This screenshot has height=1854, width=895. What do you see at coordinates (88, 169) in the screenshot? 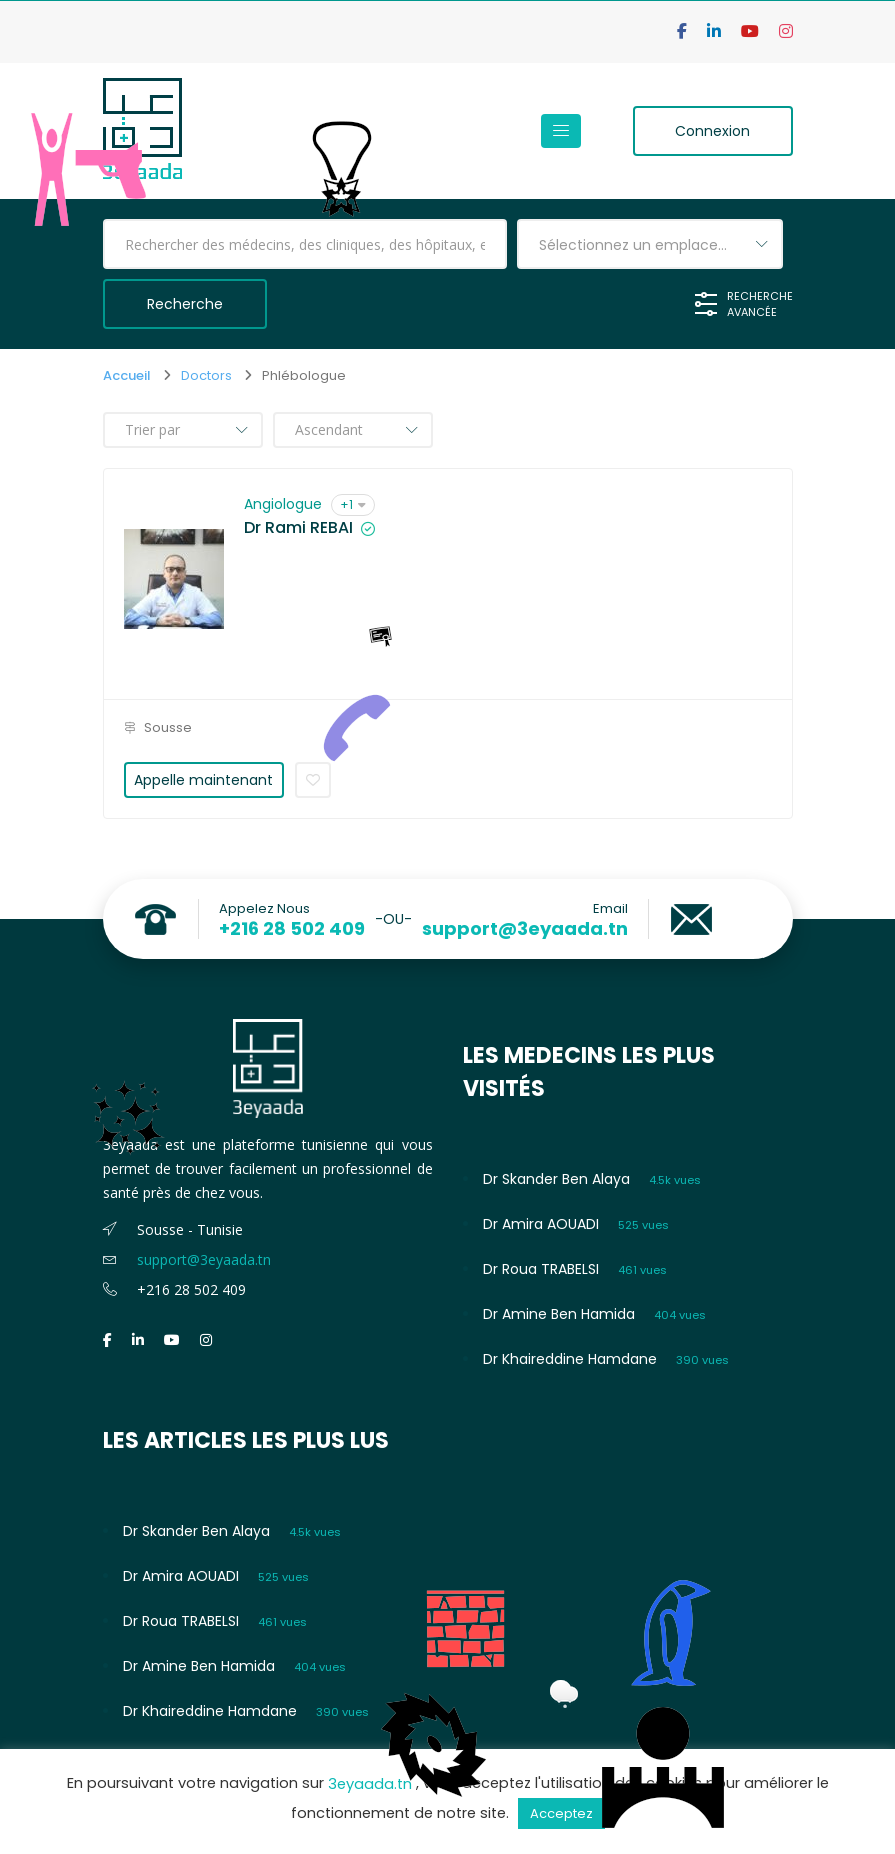
I see `indicates arrest or surrender scenario in a game` at bounding box center [88, 169].